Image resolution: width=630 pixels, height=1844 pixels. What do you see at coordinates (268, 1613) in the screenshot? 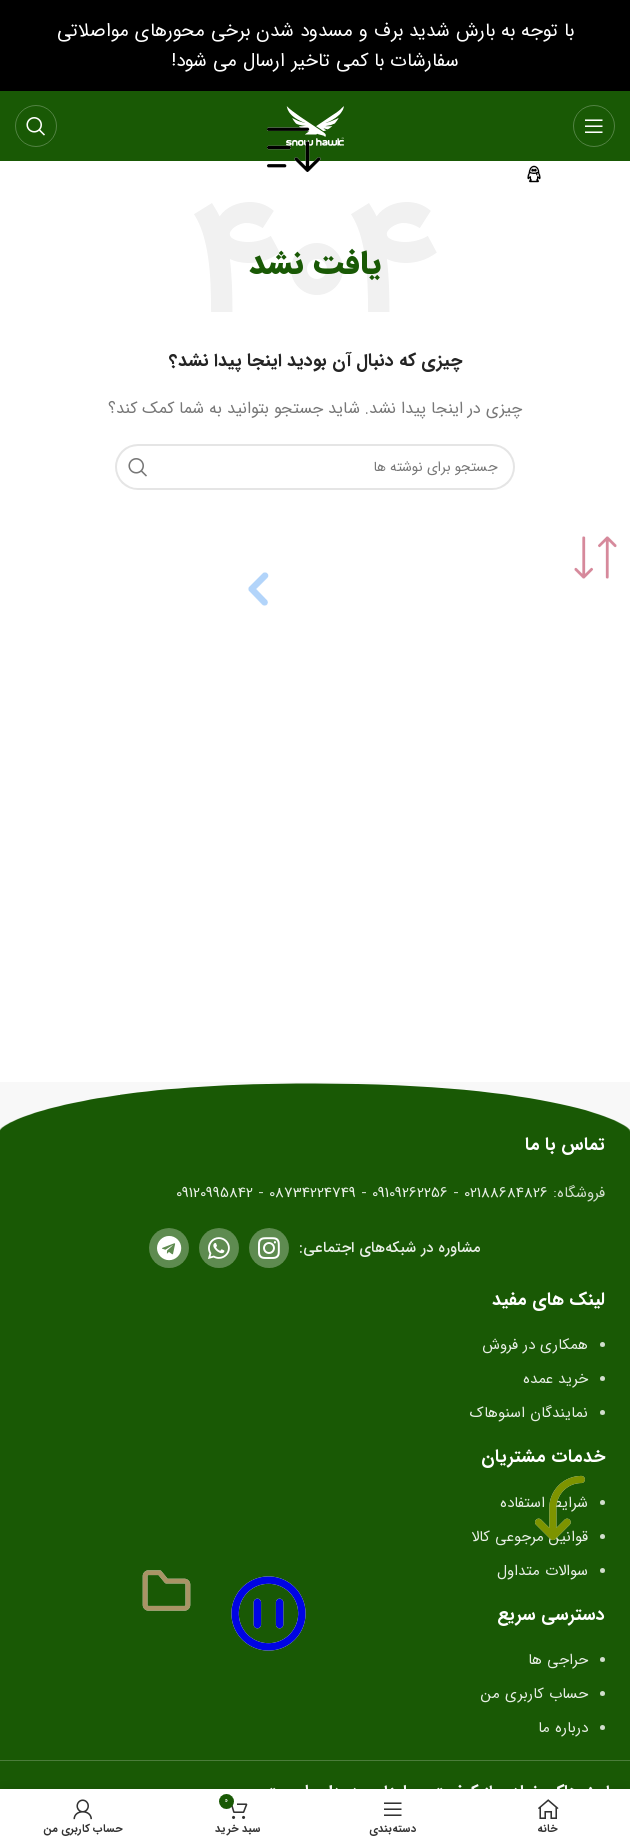
I see `pause media playback` at bounding box center [268, 1613].